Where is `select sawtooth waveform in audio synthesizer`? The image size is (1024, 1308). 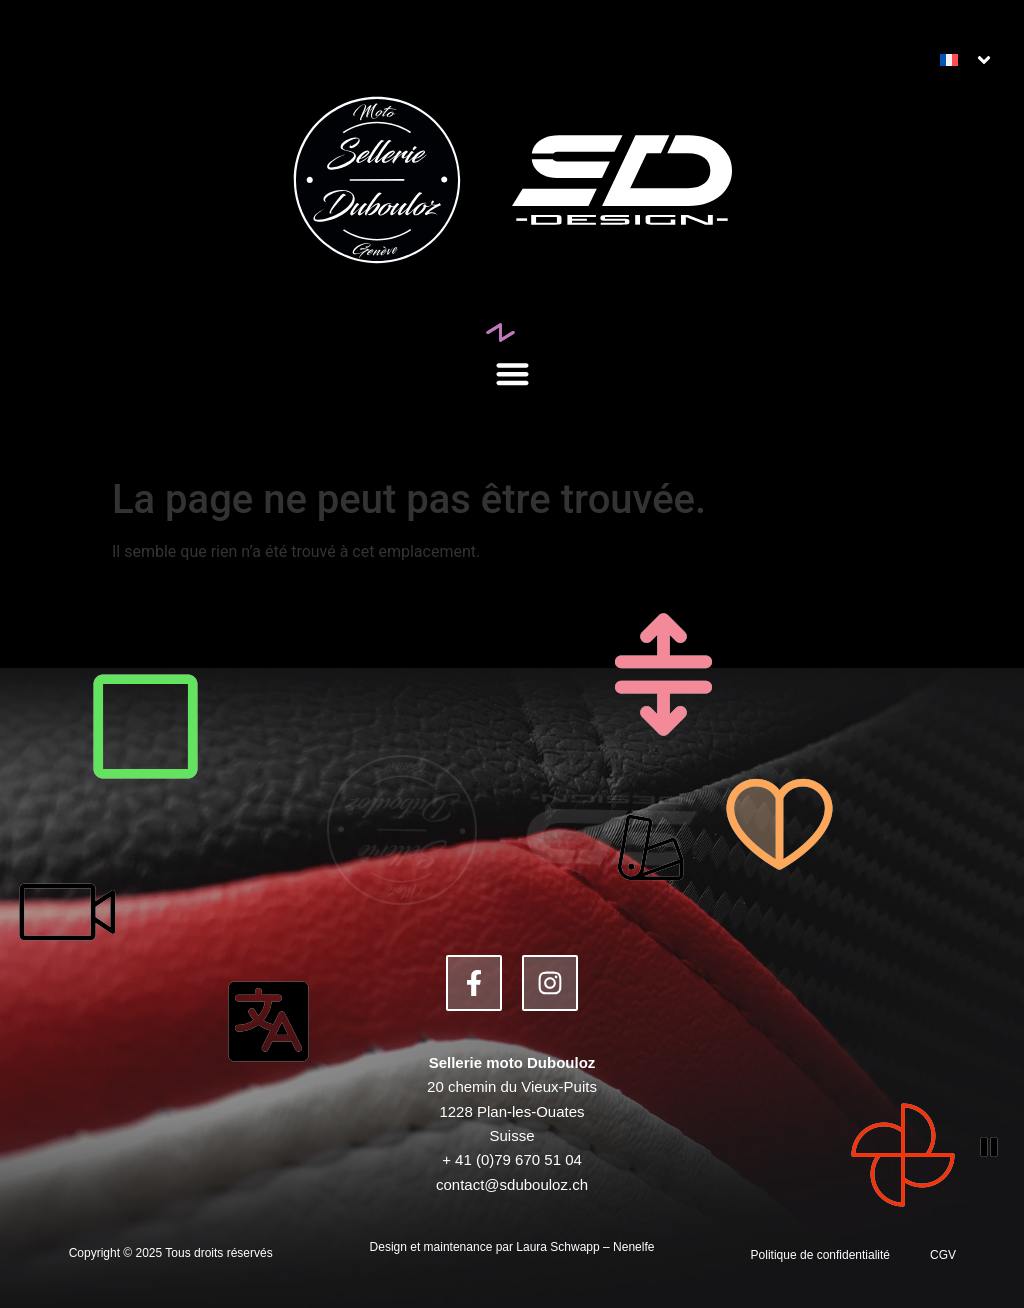 select sawtooth waveform in audio synthesizer is located at coordinates (500, 332).